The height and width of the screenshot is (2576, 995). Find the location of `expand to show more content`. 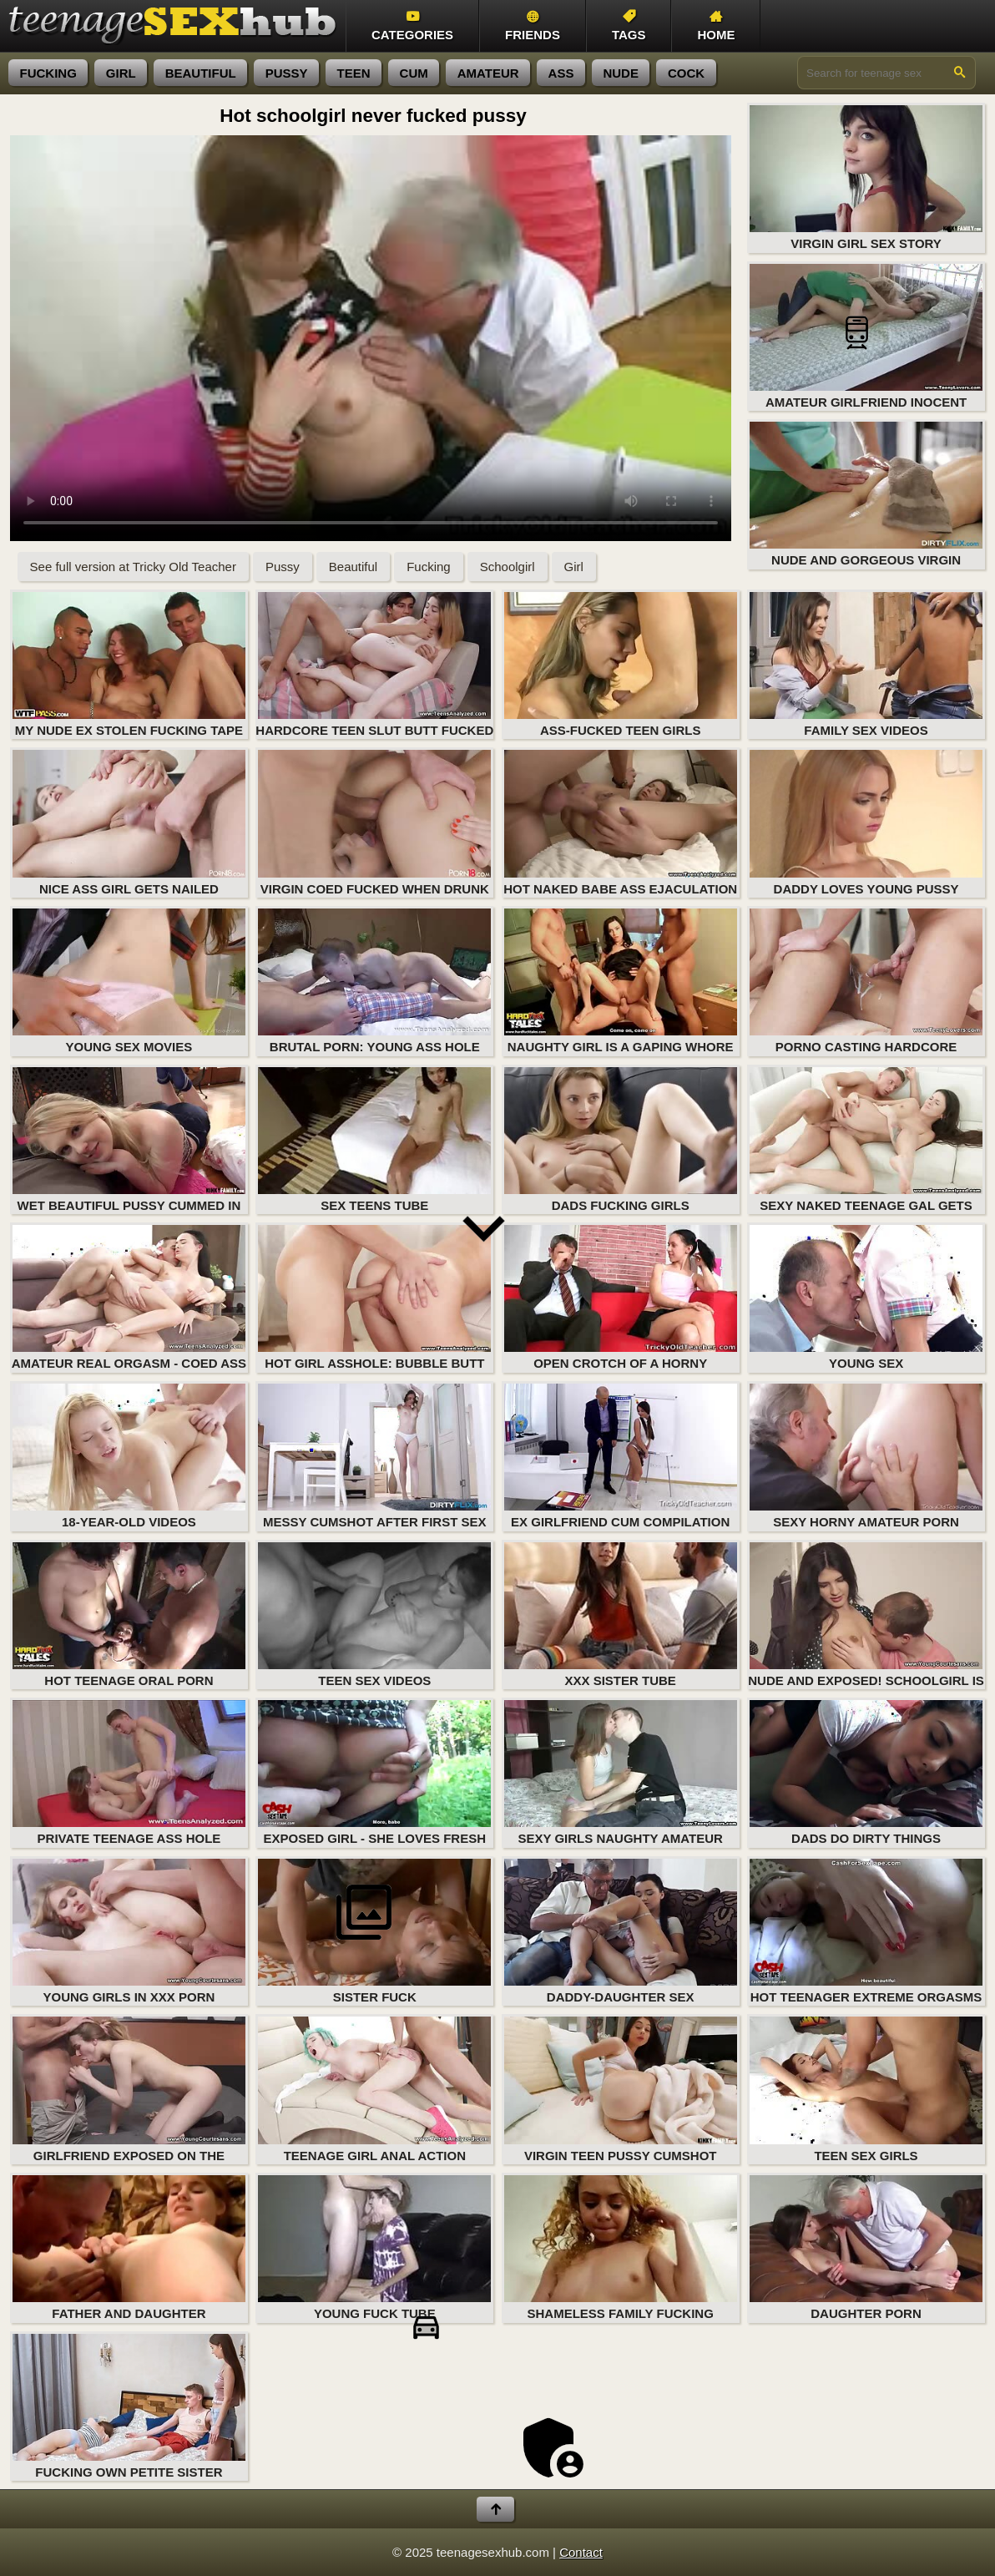

expand to show more content is located at coordinates (483, 1227).